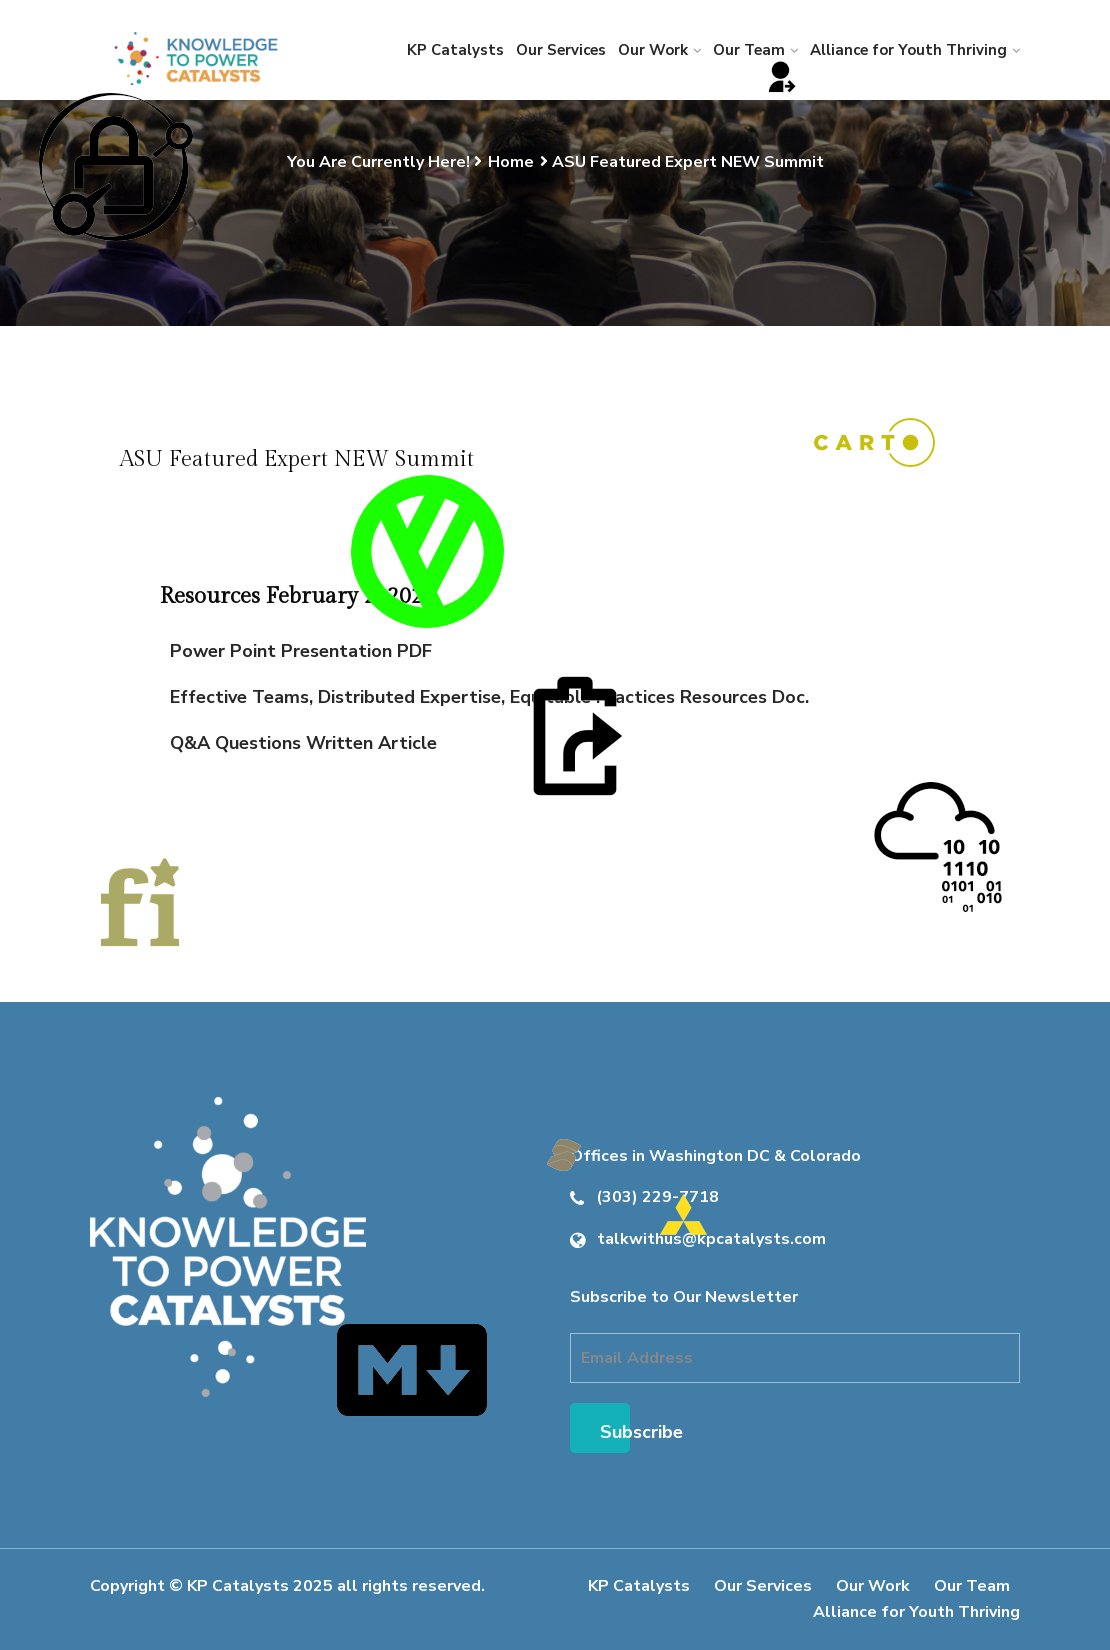 The width and height of the screenshot is (1110, 1650). Describe the element at coordinates (412, 1370) in the screenshot. I see `indicates markdown formatting is supported` at that location.